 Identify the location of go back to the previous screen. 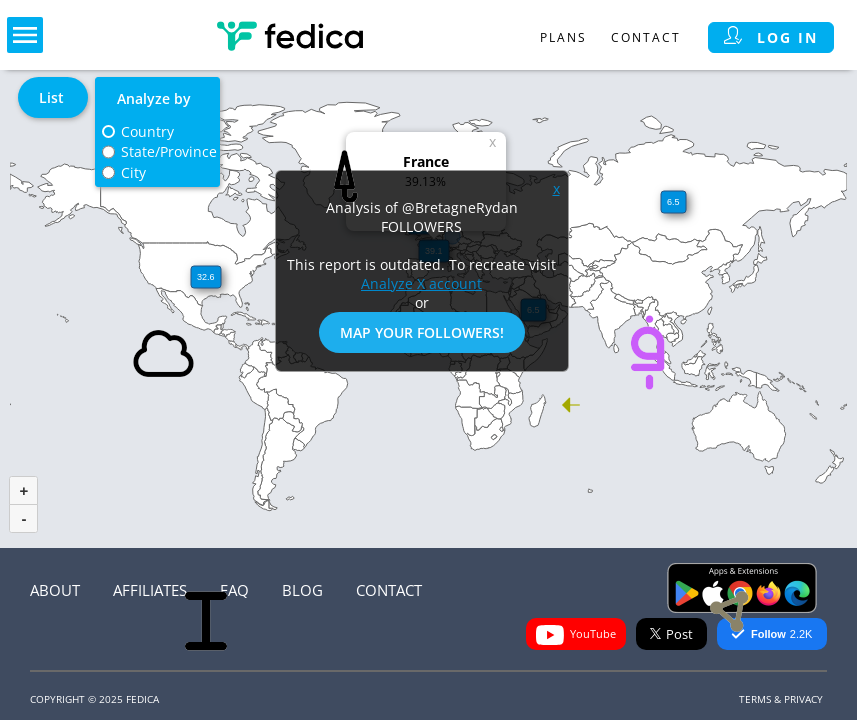
(571, 405).